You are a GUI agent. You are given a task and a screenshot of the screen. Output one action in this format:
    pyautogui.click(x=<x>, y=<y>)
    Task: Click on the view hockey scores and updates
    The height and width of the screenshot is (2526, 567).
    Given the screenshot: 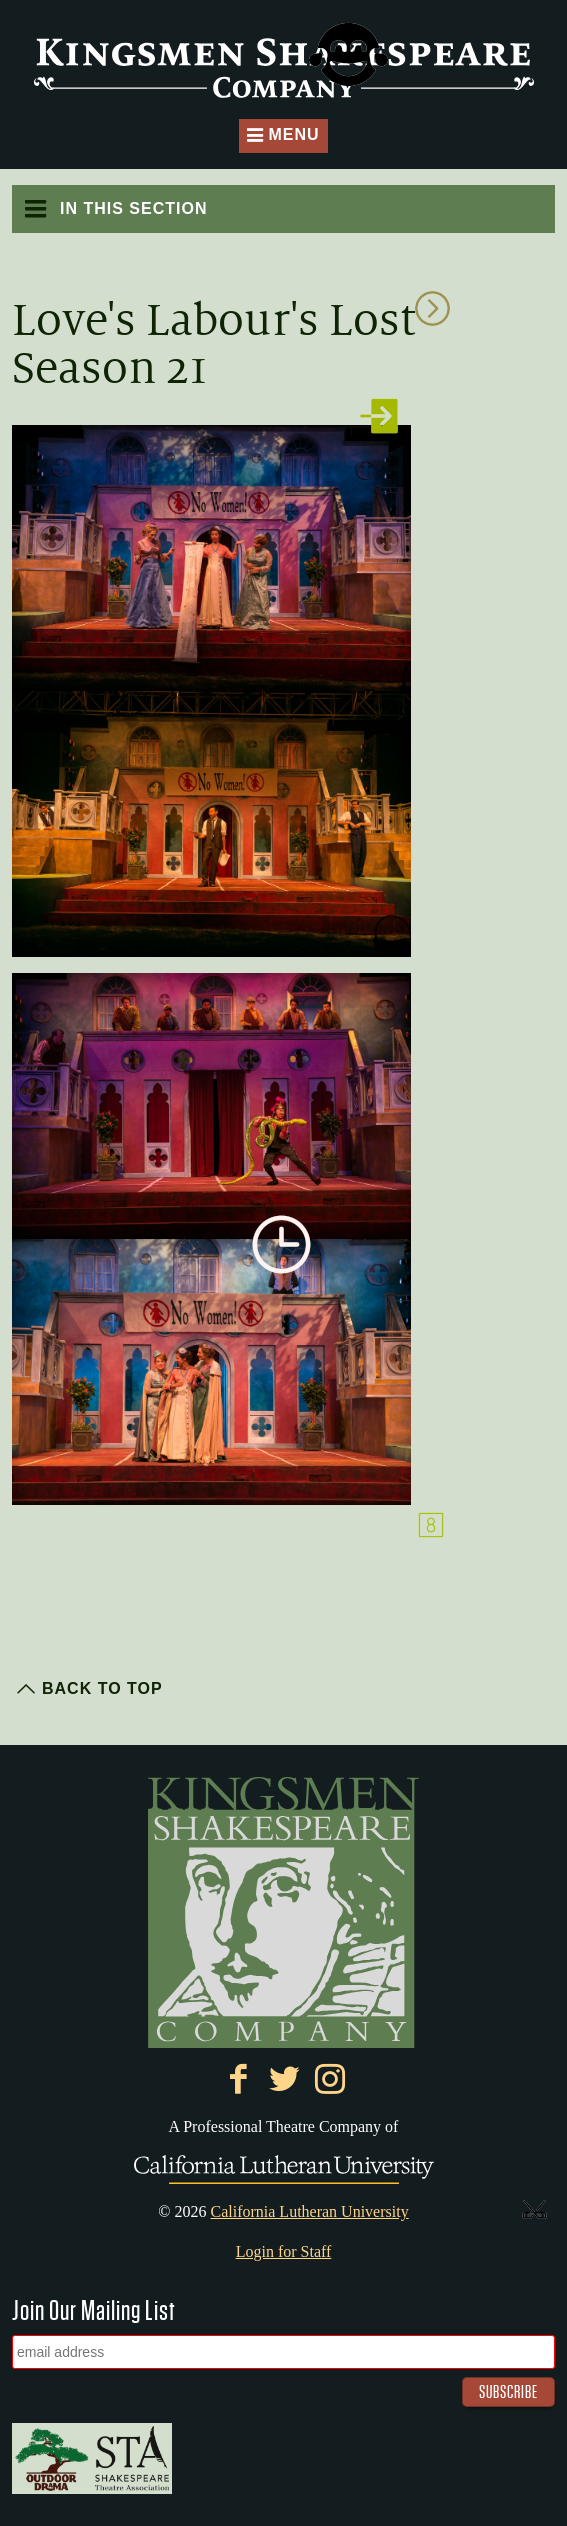 What is the action you would take?
    pyautogui.click(x=534, y=2209)
    